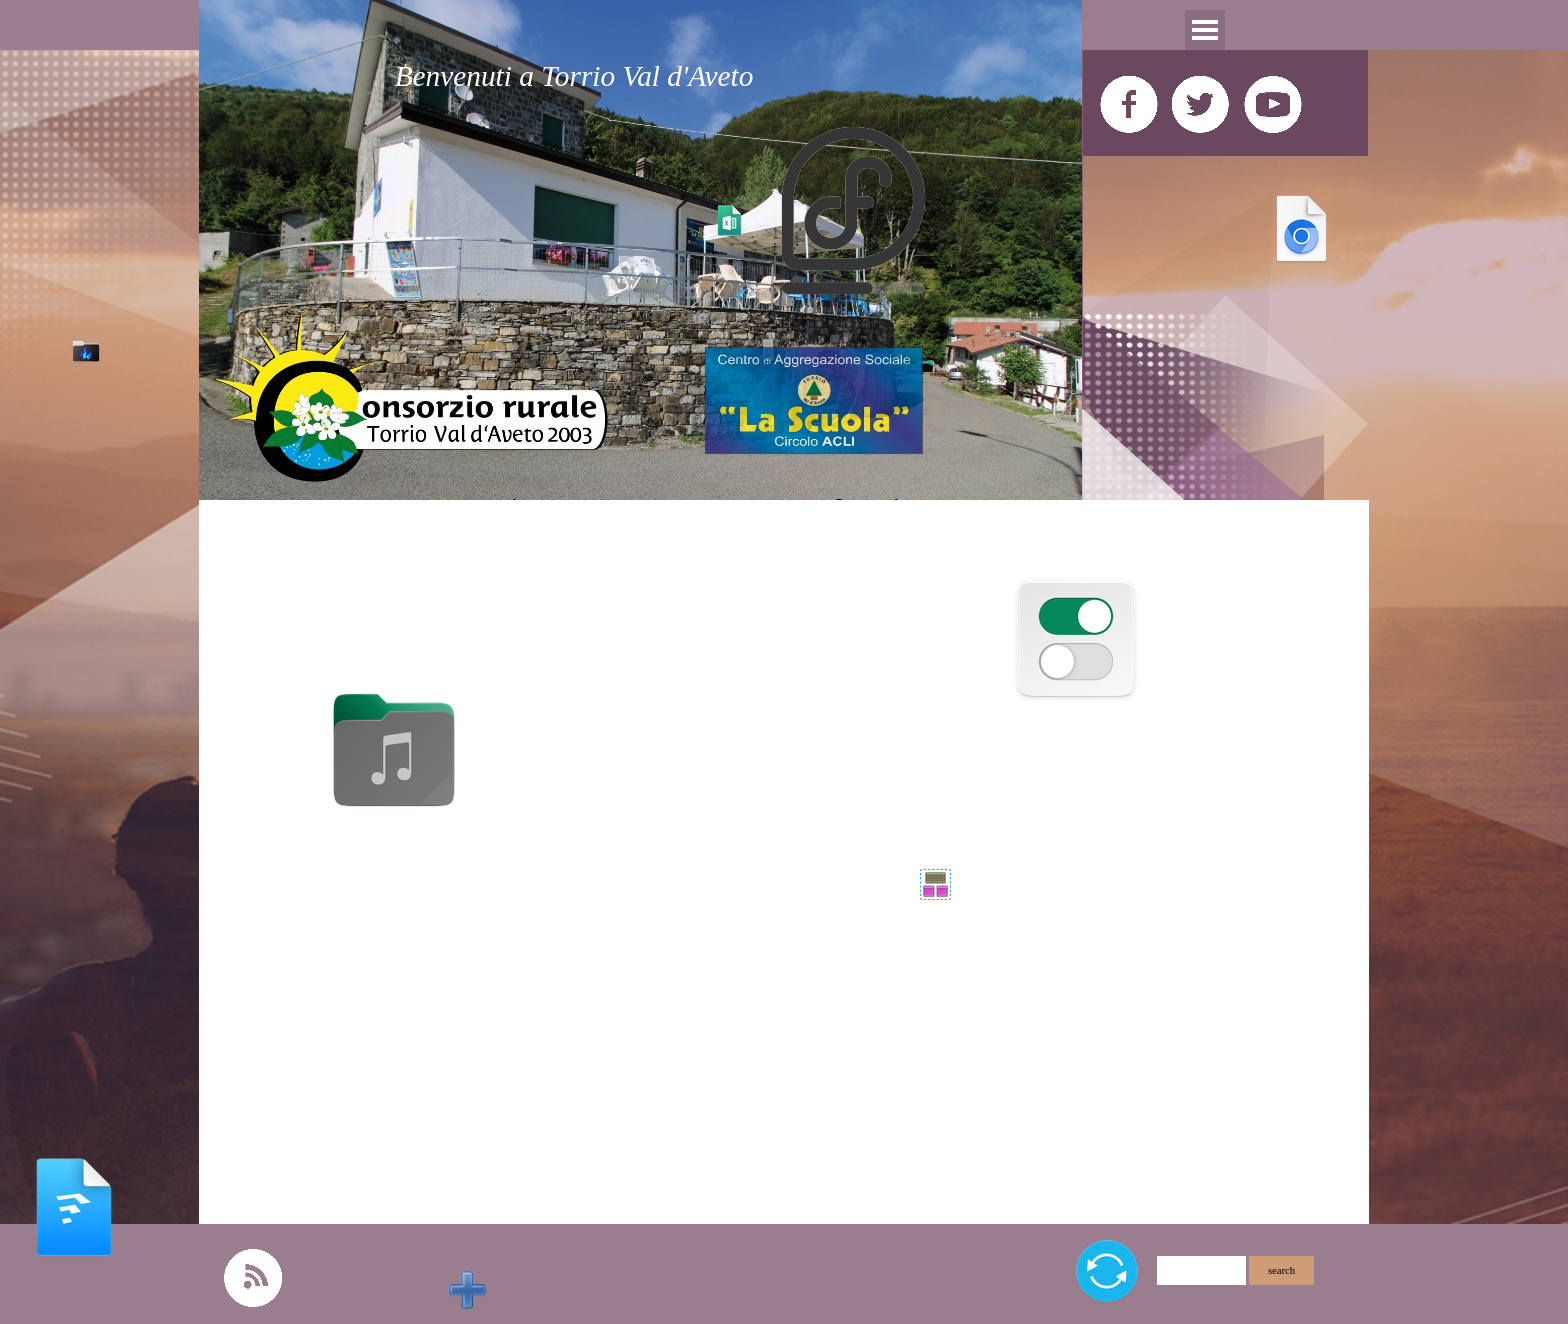 The width and height of the screenshot is (1568, 1324). I want to click on open a document in chromium browser, so click(1301, 228).